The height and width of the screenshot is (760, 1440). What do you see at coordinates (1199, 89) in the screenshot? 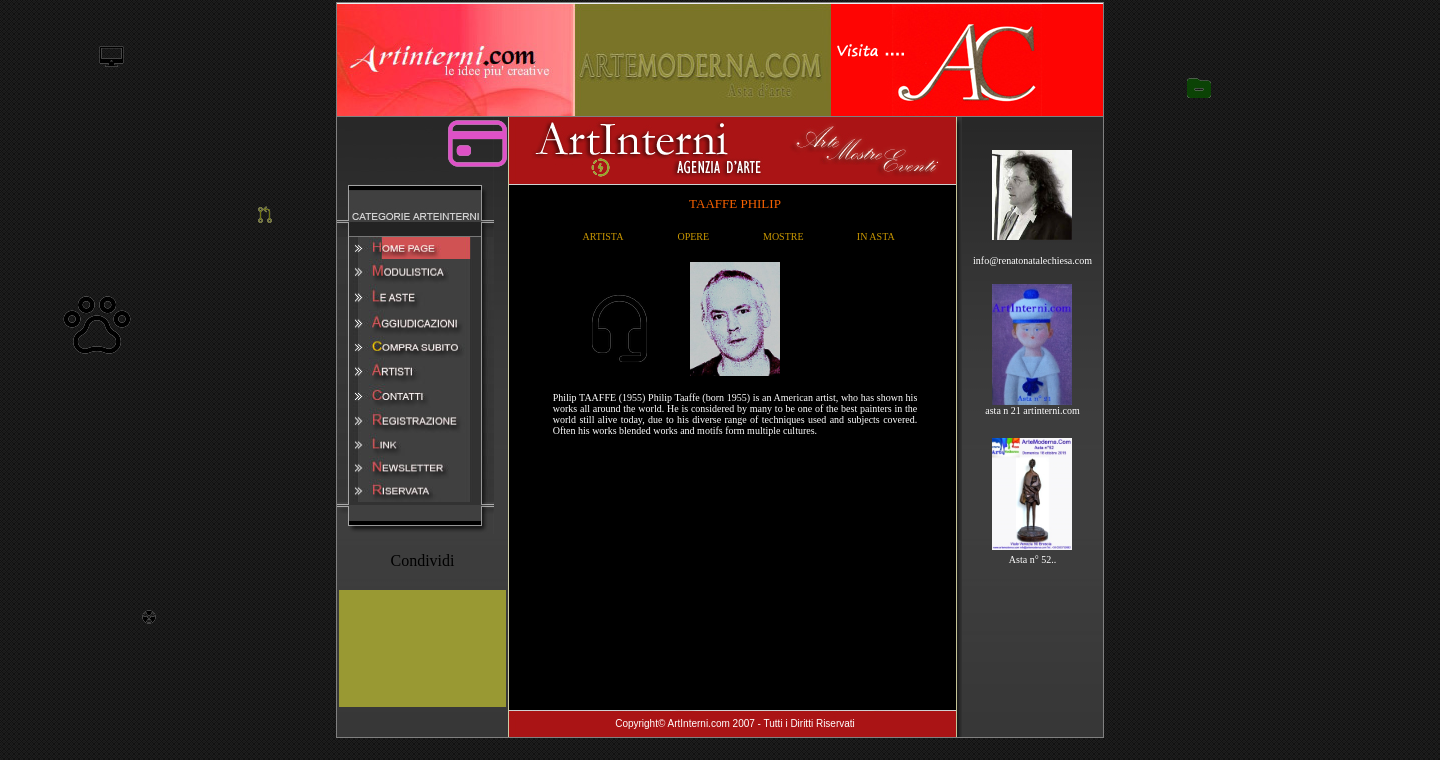
I see `remove a folder` at bounding box center [1199, 89].